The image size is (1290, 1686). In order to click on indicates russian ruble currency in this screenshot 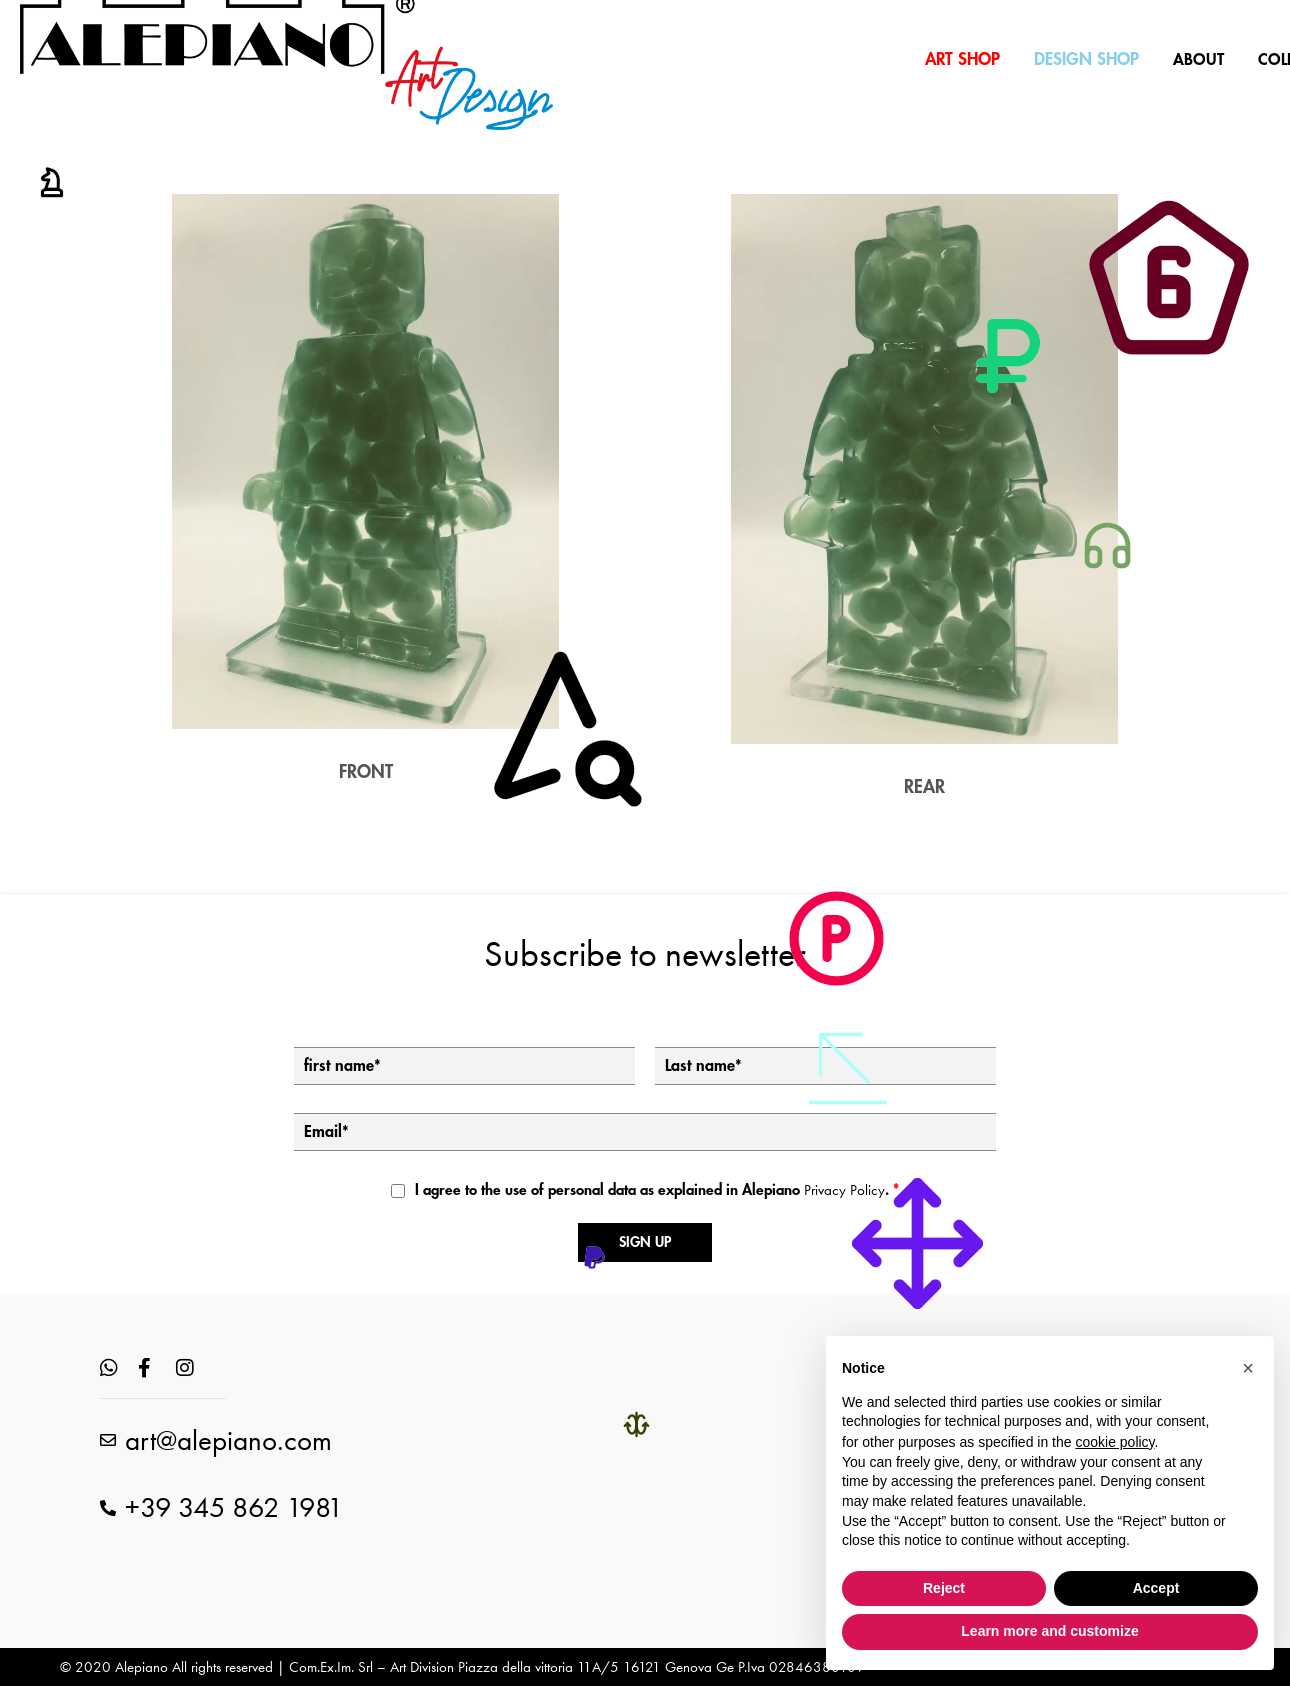, I will do `click(1011, 356)`.